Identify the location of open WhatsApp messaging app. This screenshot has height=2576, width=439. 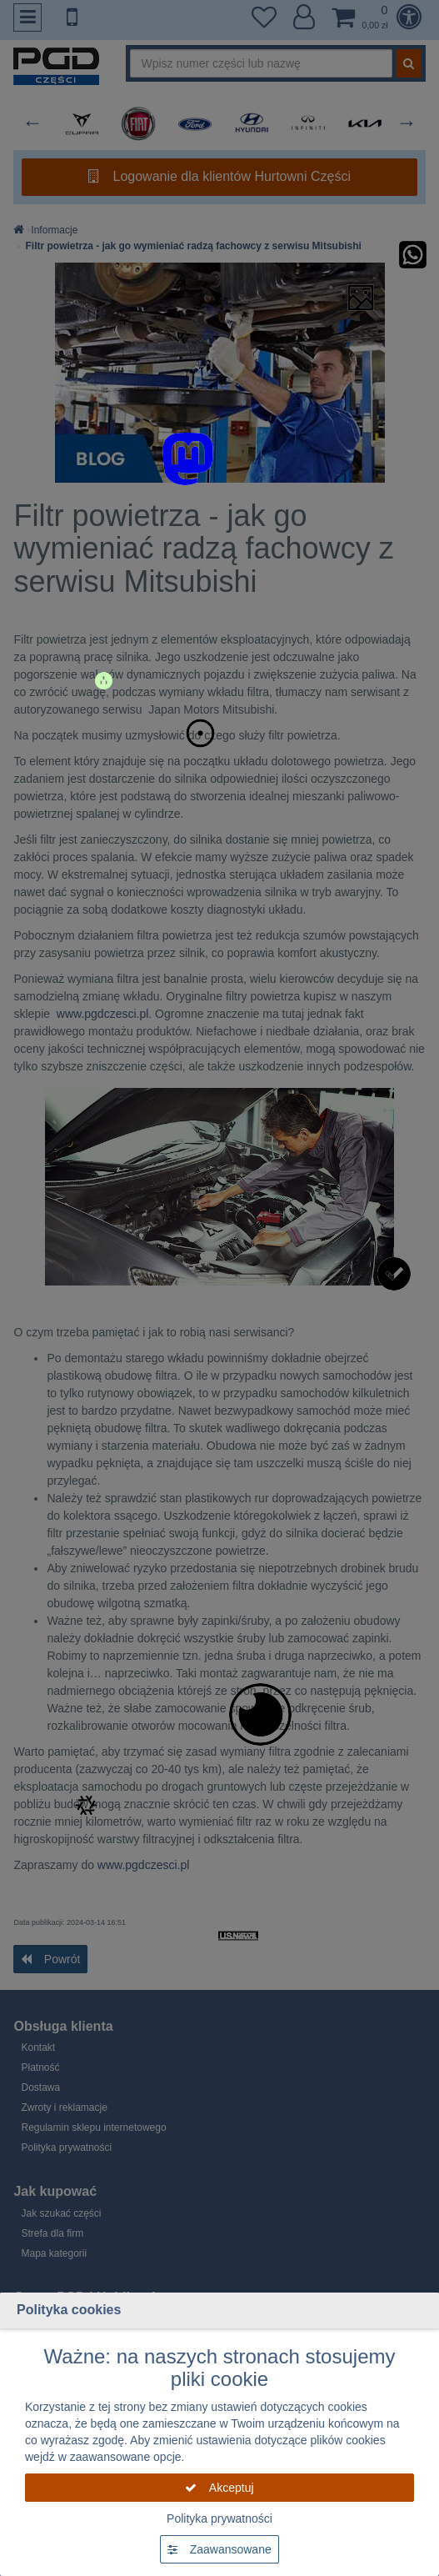
(412, 254).